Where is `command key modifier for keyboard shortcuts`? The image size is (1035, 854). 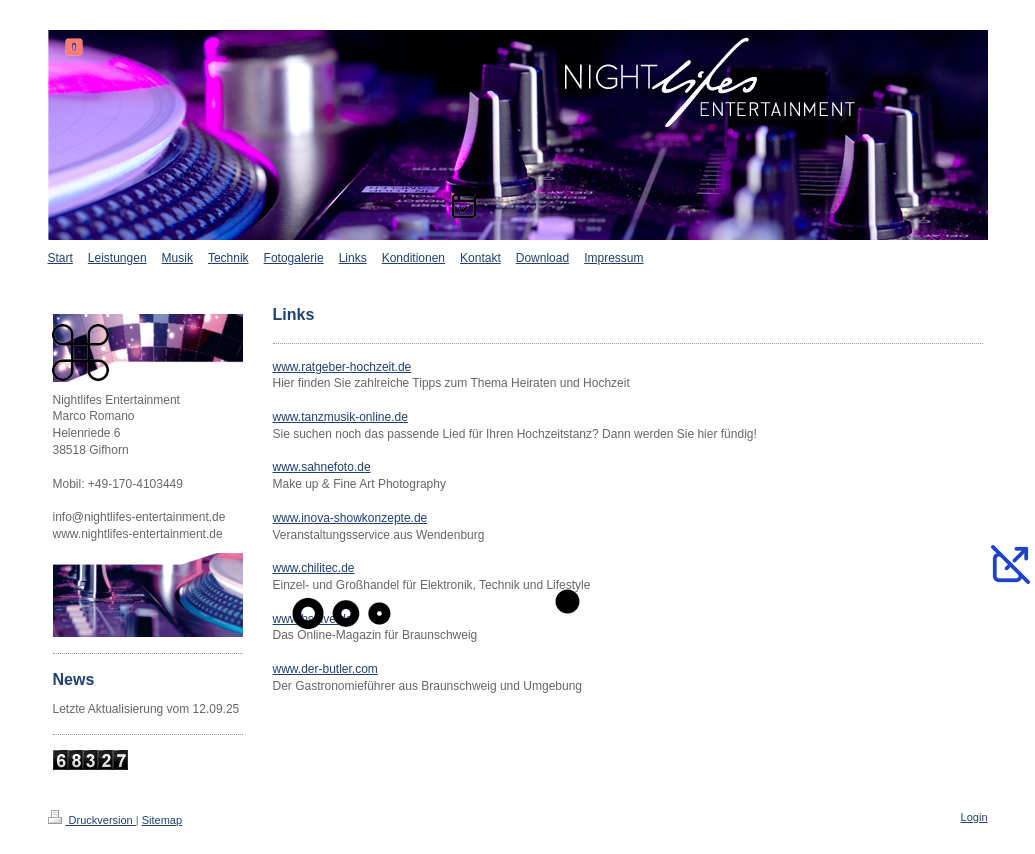
command key modifier for keyboard shortcuts is located at coordinates (80, 352).